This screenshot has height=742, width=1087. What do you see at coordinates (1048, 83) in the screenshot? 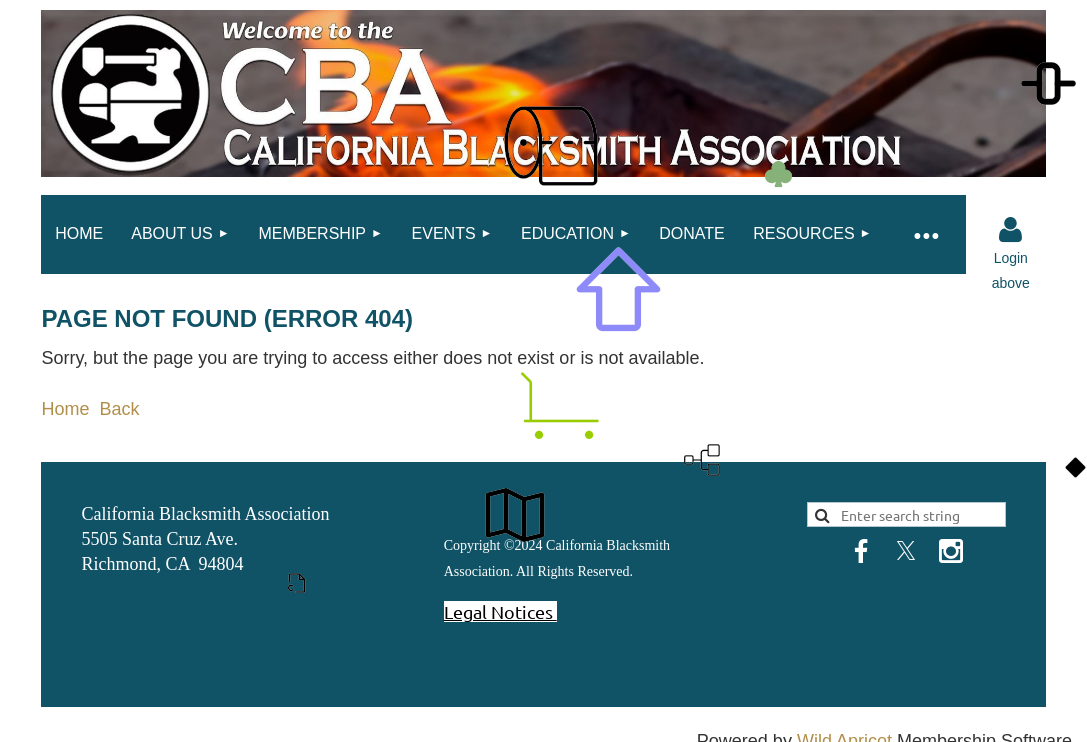
I see `align selected element to vertical center` at bounding box center [1048, 83].